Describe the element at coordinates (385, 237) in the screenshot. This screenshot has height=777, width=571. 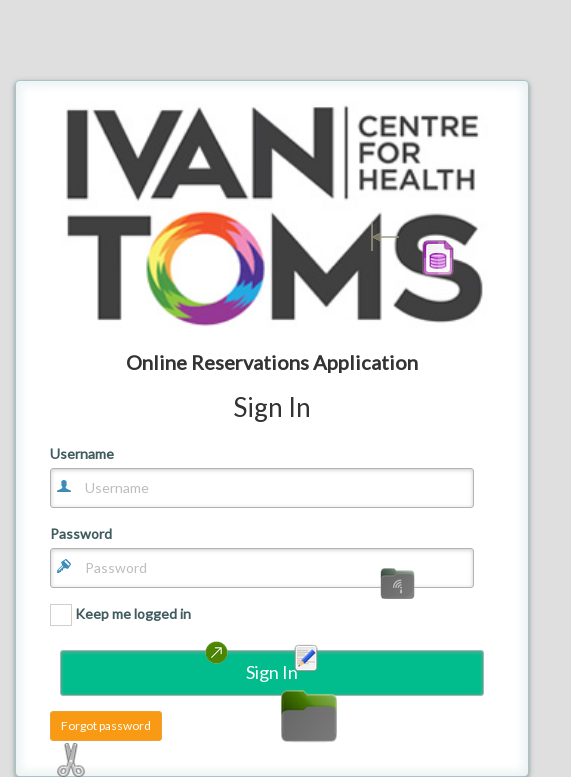
I see `go to the first item in a list or sequence` at that location.